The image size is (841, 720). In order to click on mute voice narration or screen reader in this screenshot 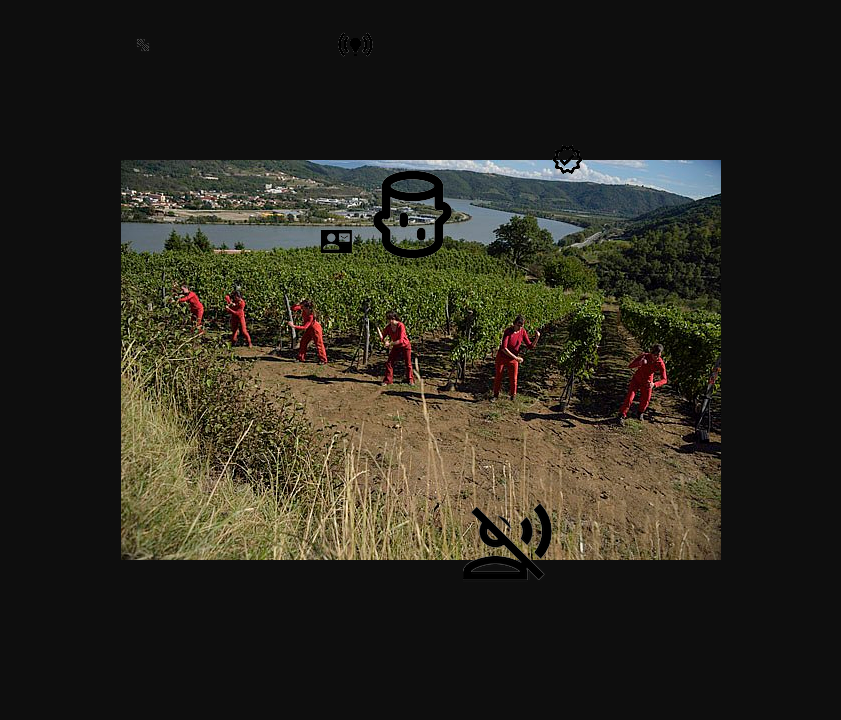, I will do `click(507, 543)`.